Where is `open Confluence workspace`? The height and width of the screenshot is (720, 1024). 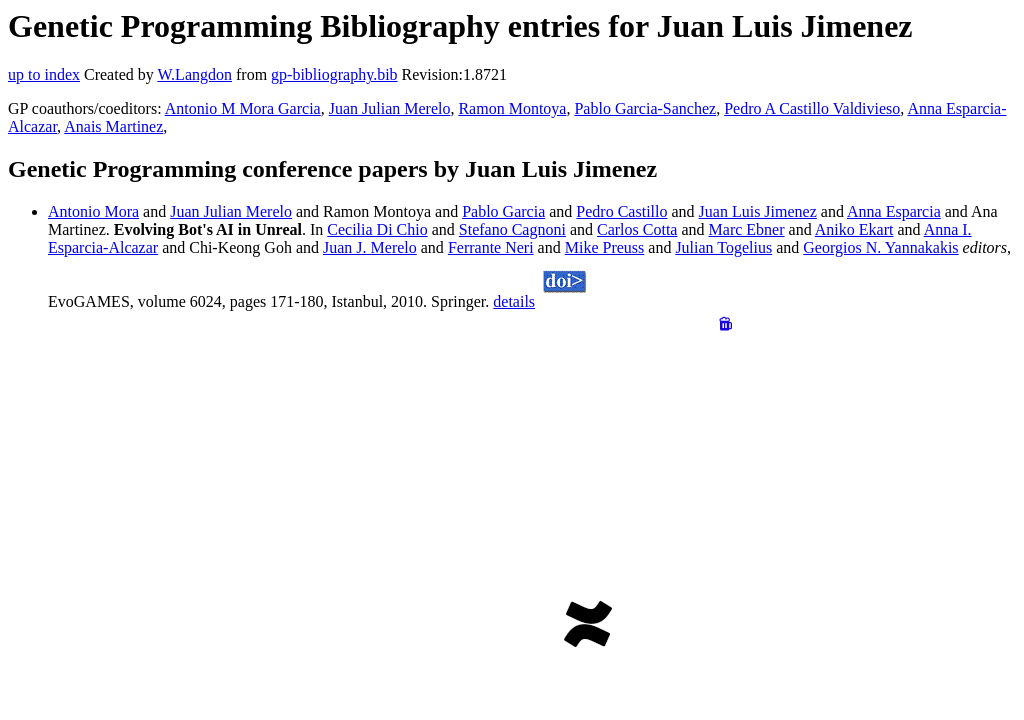 open Confluence workspace is located at coordinates (588, 624).